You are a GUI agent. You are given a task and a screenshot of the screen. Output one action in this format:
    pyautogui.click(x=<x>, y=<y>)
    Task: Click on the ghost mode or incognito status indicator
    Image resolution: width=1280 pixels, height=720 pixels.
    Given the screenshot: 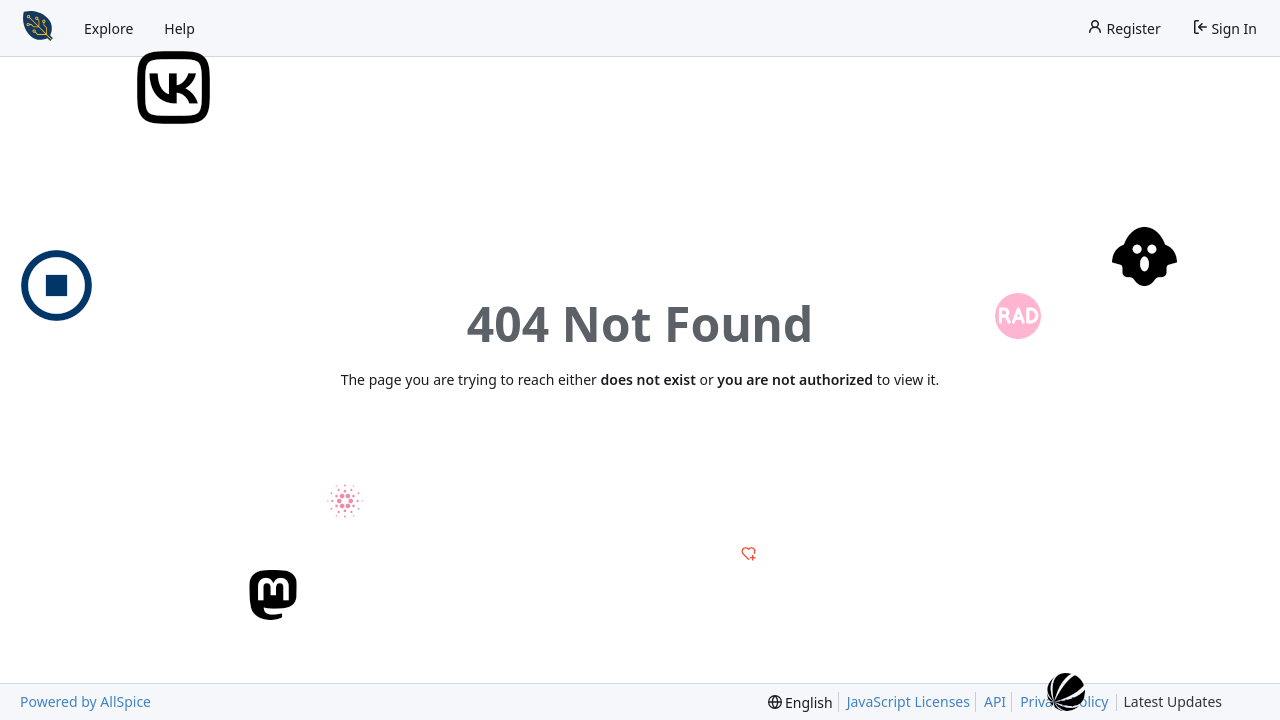 What is the action you would take?
    pyautogui.click(x=1144, y=256)
    